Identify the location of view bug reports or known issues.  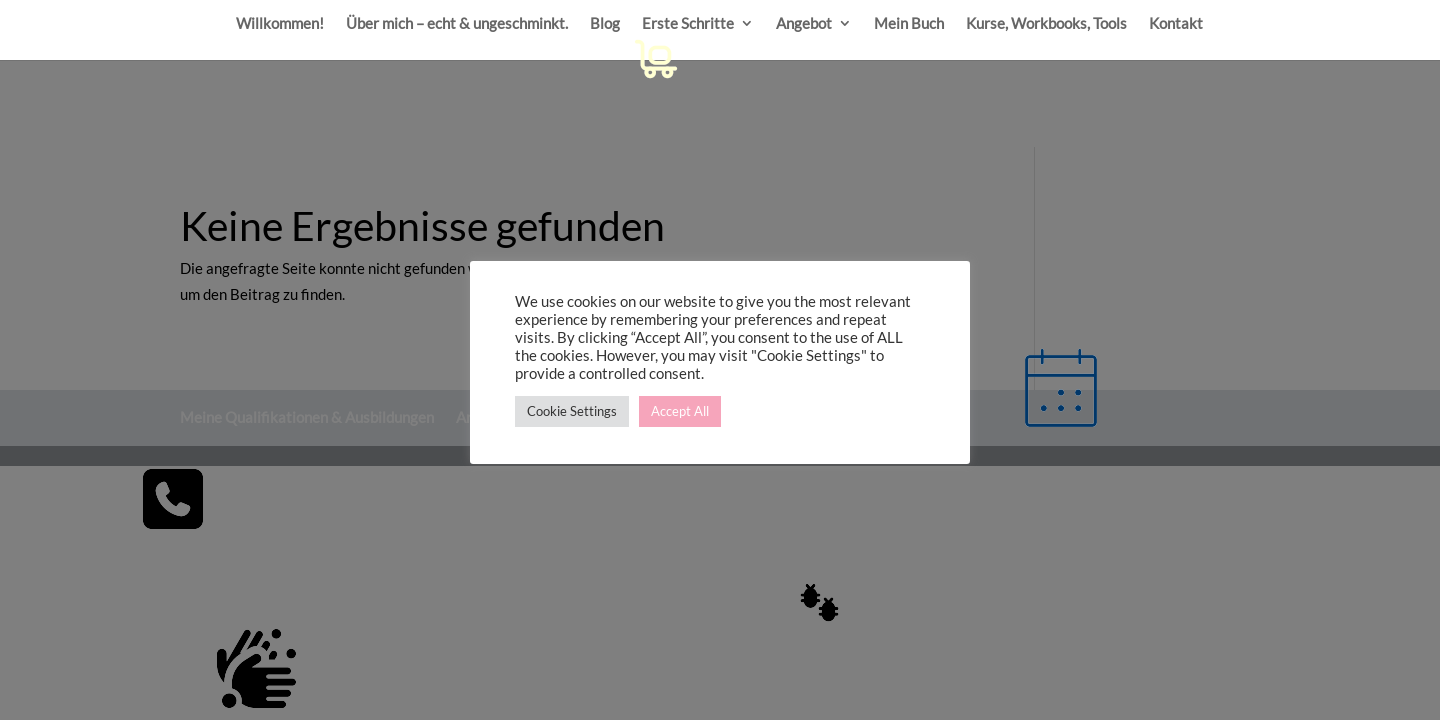
(819, 603).